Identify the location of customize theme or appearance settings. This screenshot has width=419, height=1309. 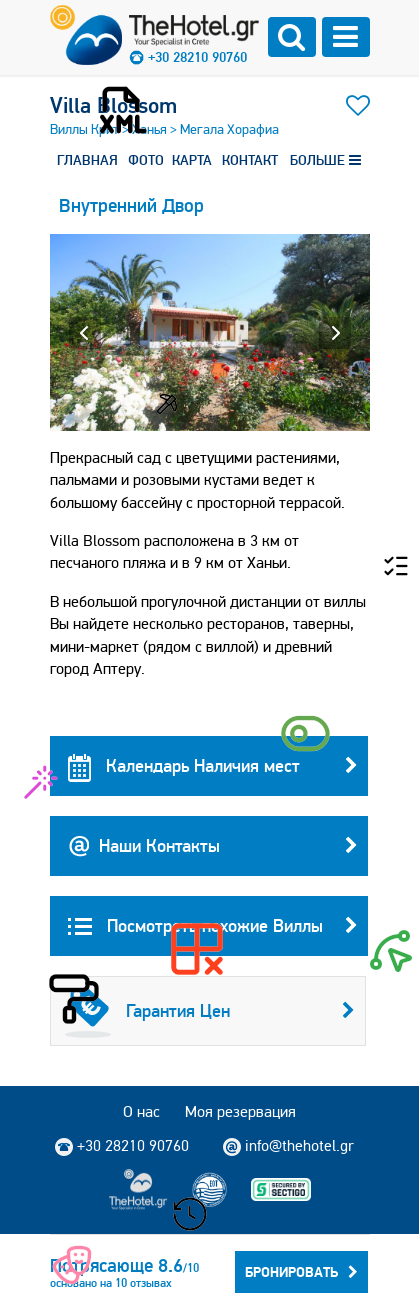
(74, 999).